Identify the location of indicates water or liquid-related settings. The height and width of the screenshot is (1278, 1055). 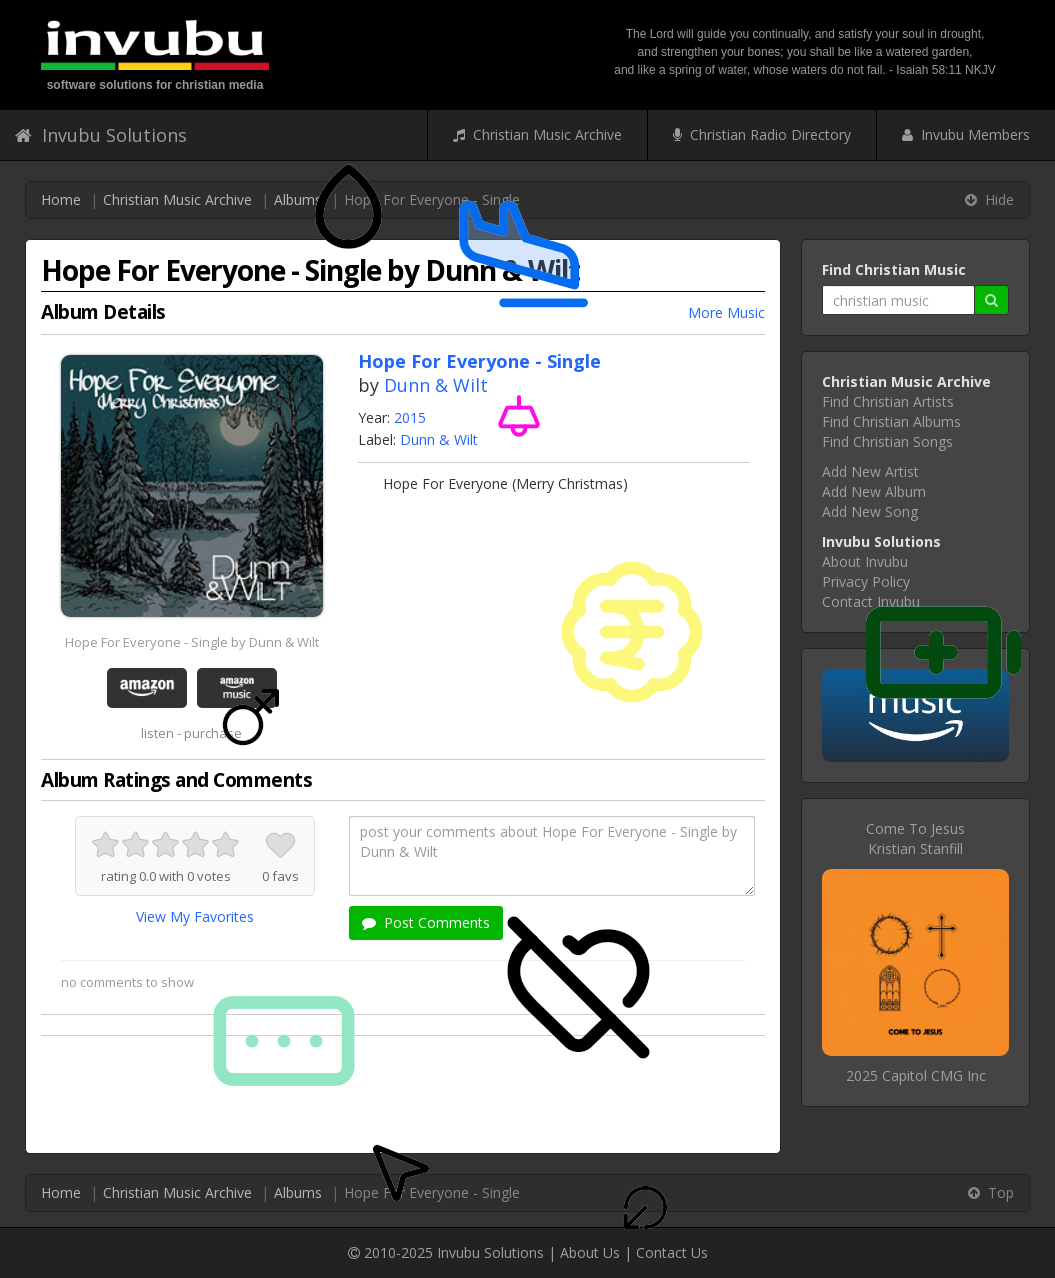
(348, 209).